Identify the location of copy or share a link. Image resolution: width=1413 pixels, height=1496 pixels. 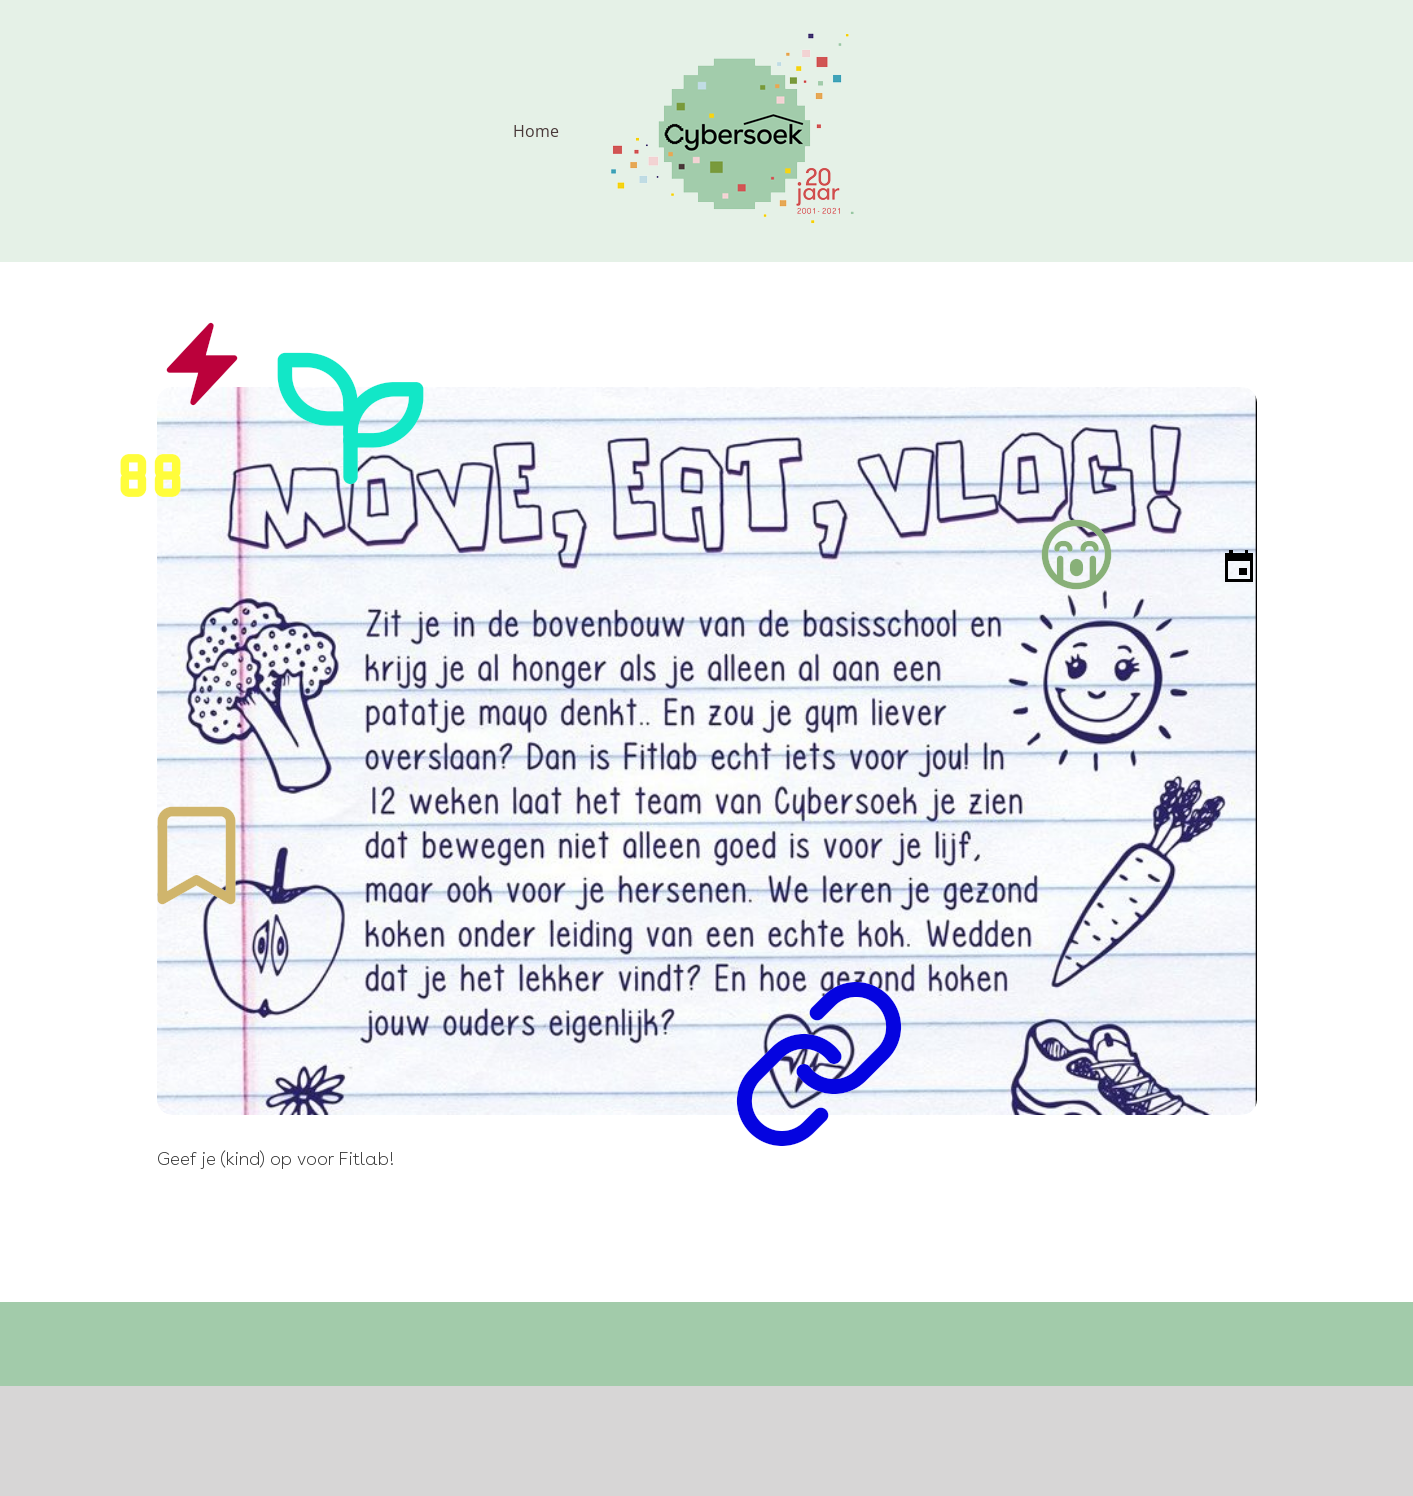
(819, 1064).